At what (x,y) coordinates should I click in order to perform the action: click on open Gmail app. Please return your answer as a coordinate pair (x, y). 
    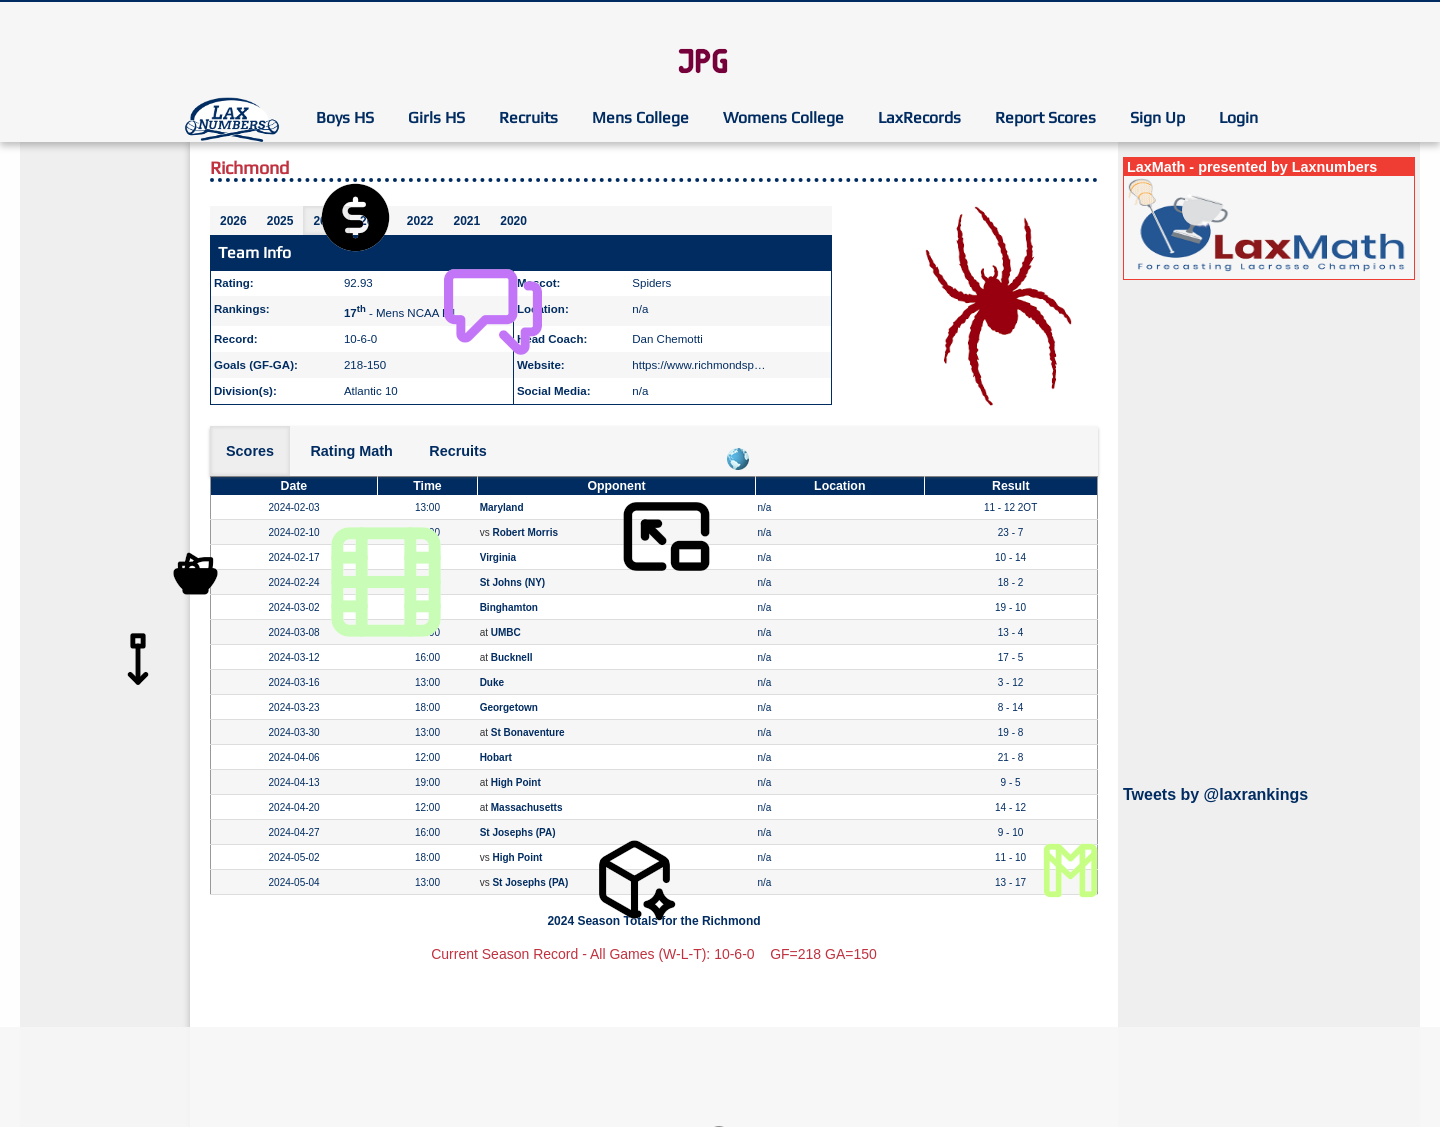
    Looking at the image, I should click on (1070, 870).